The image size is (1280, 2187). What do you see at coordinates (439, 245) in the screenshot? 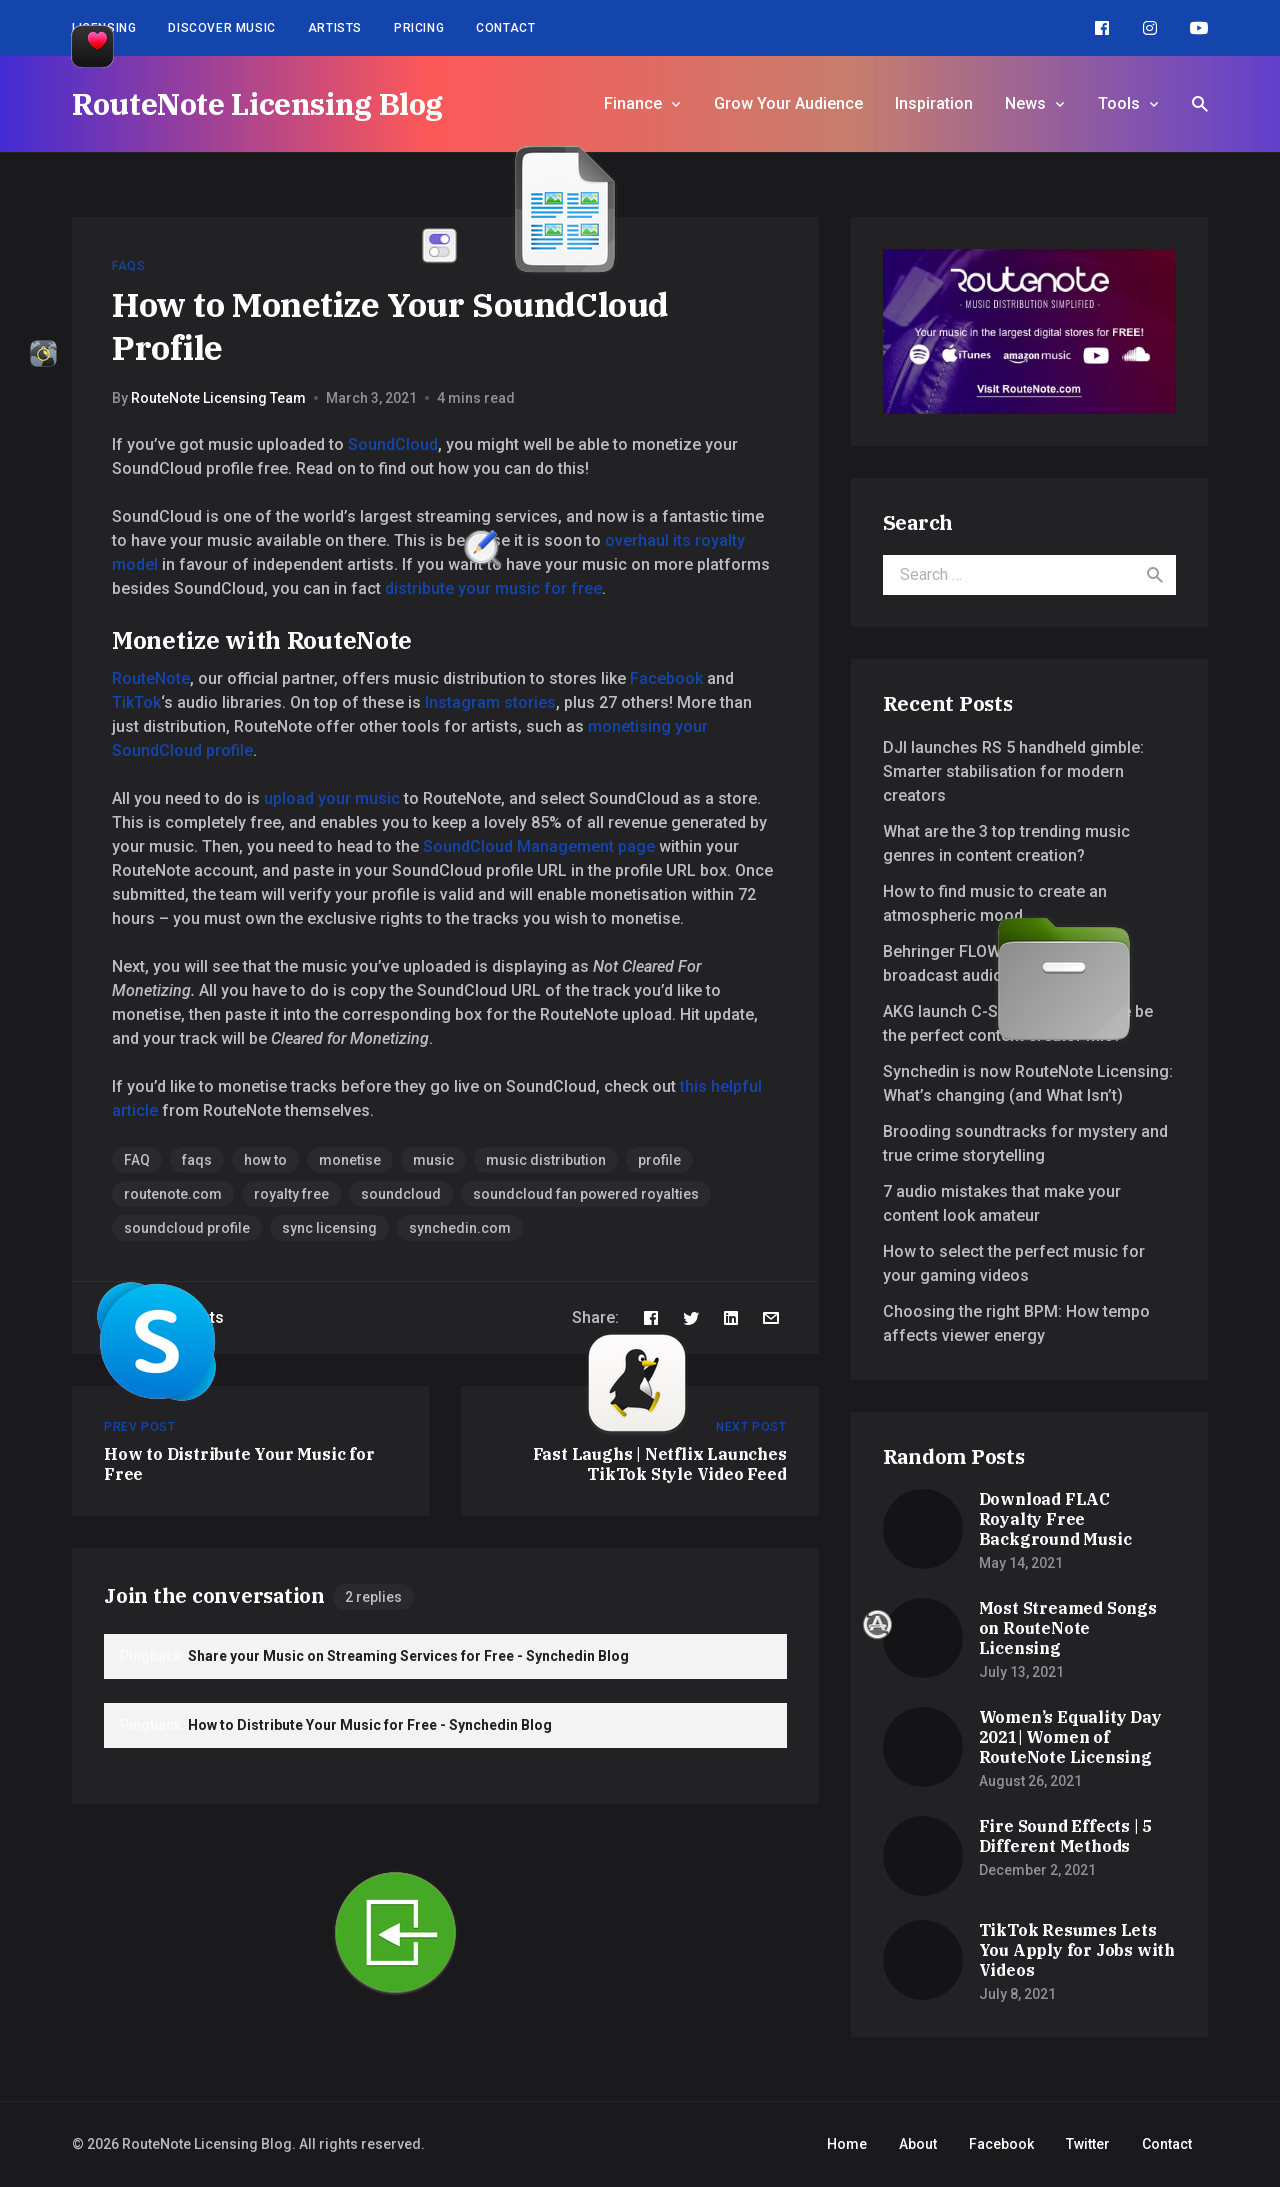
I see `open gnome tweaks to customize desktop settings` at bounding box center [439, 245].